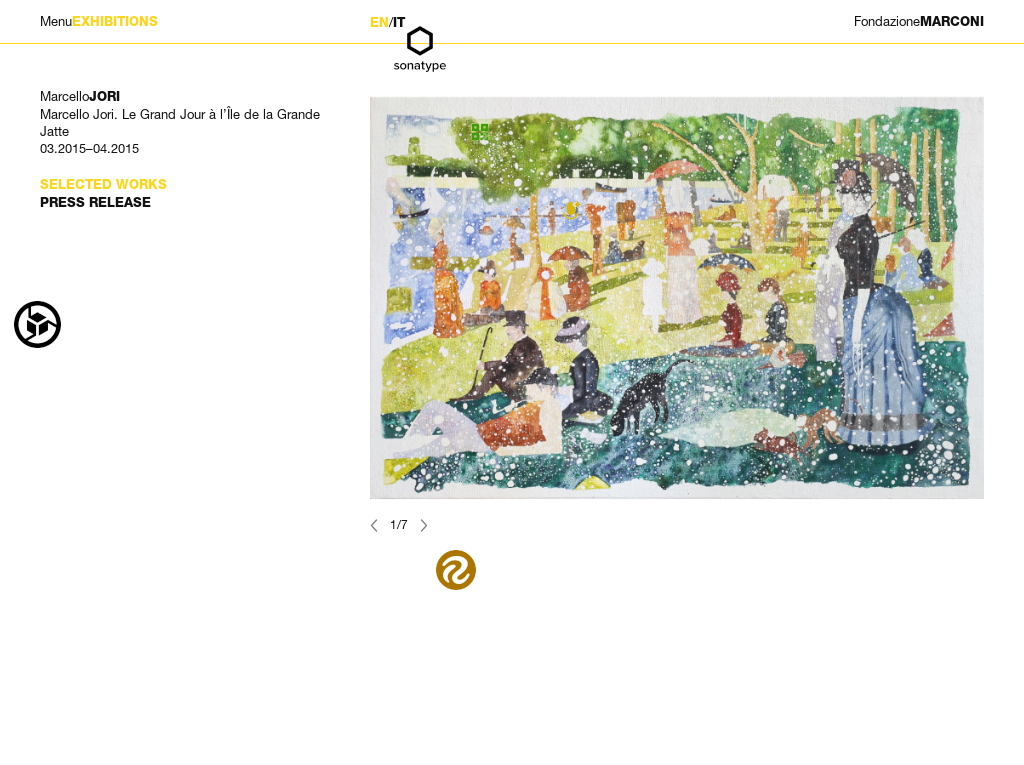  What do you see at coordinates (480, 132) in the screenshot?
I see `scan or generate a QR code` at bounding box center [480, 132].